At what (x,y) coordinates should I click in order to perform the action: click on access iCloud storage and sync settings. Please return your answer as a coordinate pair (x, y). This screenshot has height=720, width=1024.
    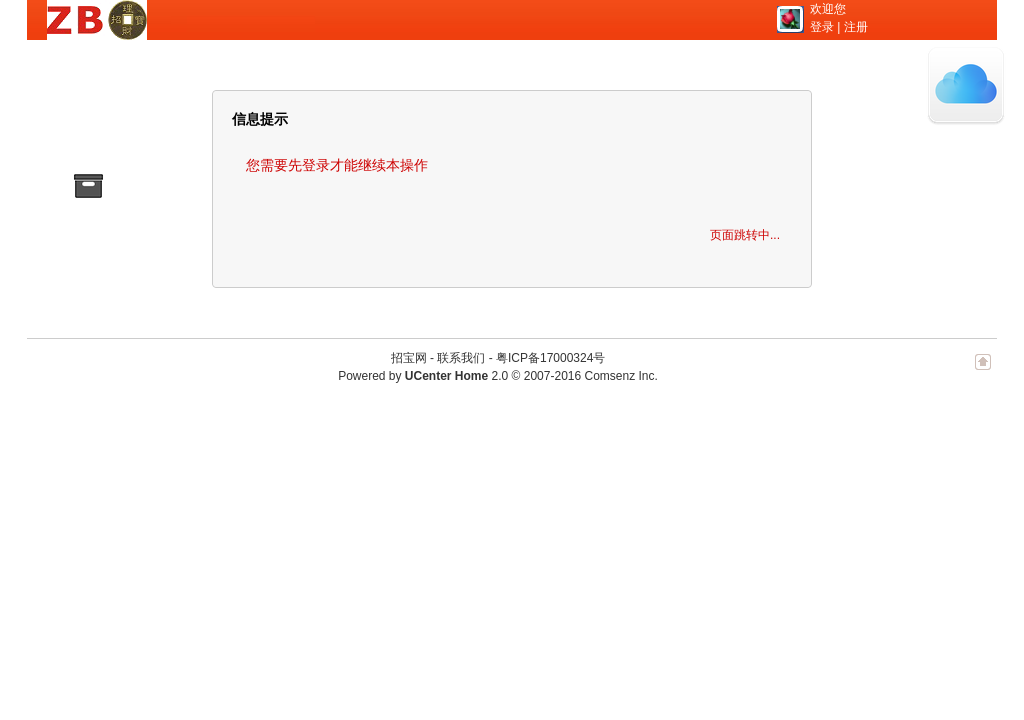
    Looking at the image, I should click on (966, 85).